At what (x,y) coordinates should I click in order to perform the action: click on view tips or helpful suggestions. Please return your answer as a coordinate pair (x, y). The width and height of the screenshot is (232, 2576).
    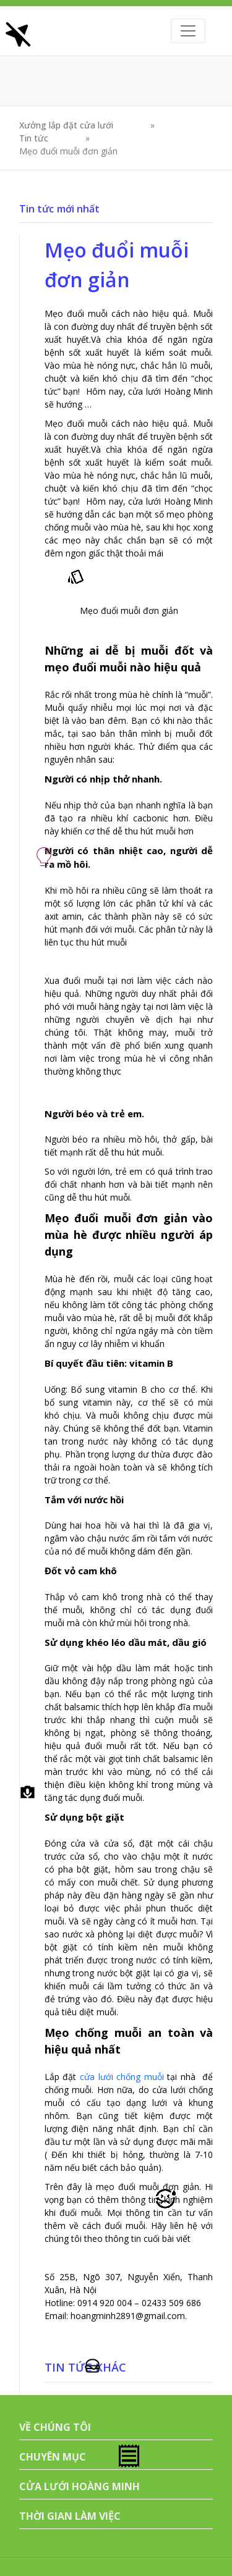
    Looking at the image, I should click on (44, 857).